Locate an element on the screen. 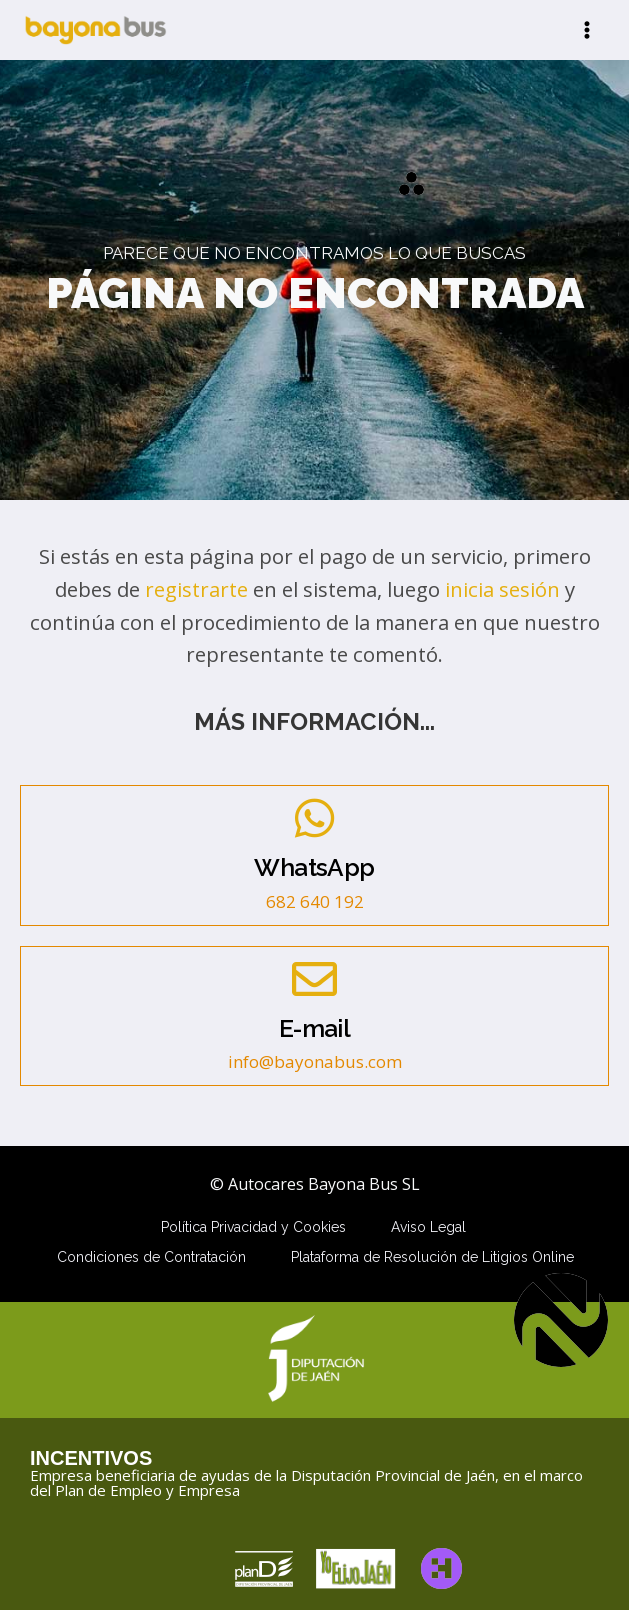  novu notification infrastructure logo is located at coordinates (561, 1320).